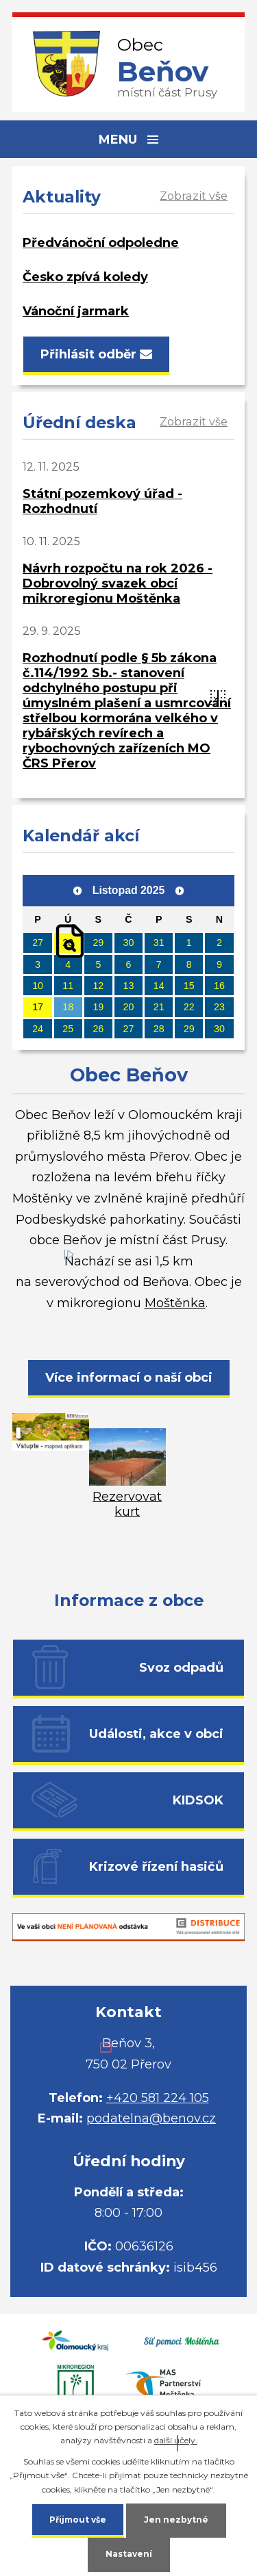 This screenshot has width=257, height=2576. Describe the element at coordinates (178, 2443) in the screenshot. I see `vertical divider or separator between UI elements` at that location.